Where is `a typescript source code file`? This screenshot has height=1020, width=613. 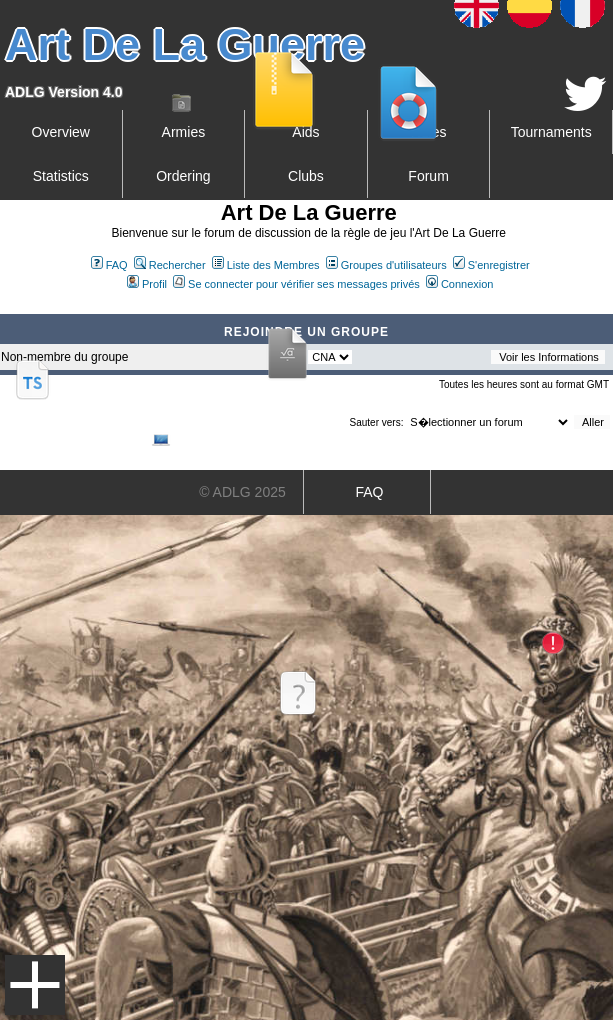 a typescript source code file is located at coordinates (32, 379).